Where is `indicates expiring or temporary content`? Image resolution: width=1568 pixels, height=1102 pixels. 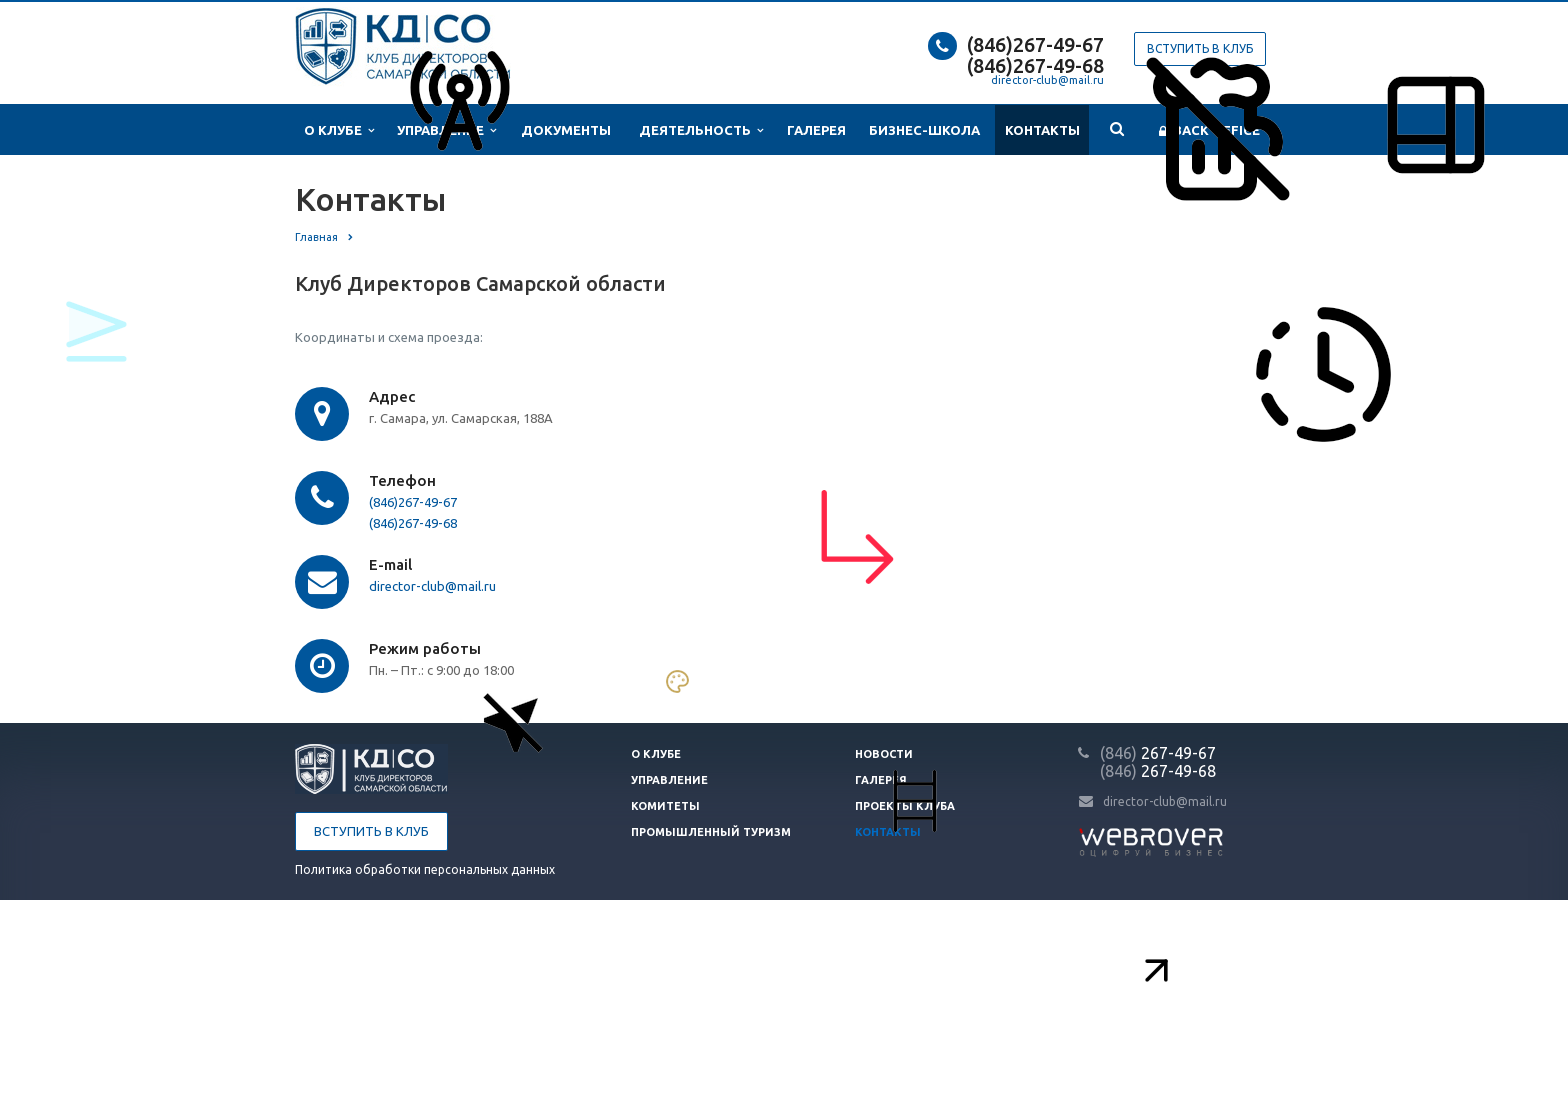 indicates expiring or temporary content is located at coordinates (1323, 374).